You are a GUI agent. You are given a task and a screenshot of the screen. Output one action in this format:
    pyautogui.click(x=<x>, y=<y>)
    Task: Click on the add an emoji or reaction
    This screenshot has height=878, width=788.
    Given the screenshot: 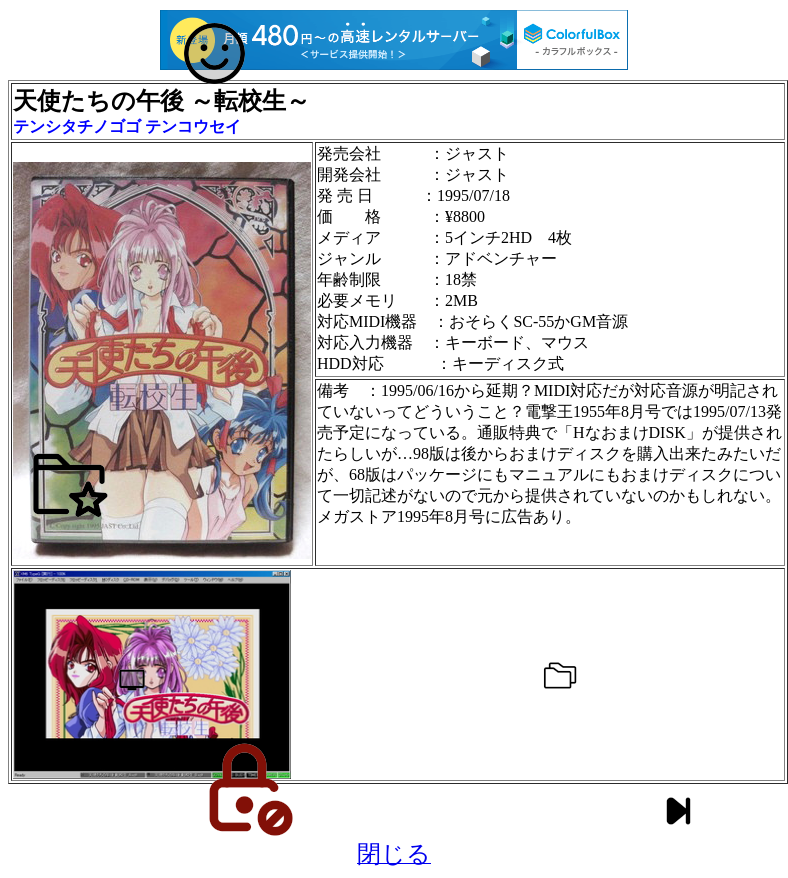 What is the action you would take?
    pyautogui.click(x=214, y=53)
    